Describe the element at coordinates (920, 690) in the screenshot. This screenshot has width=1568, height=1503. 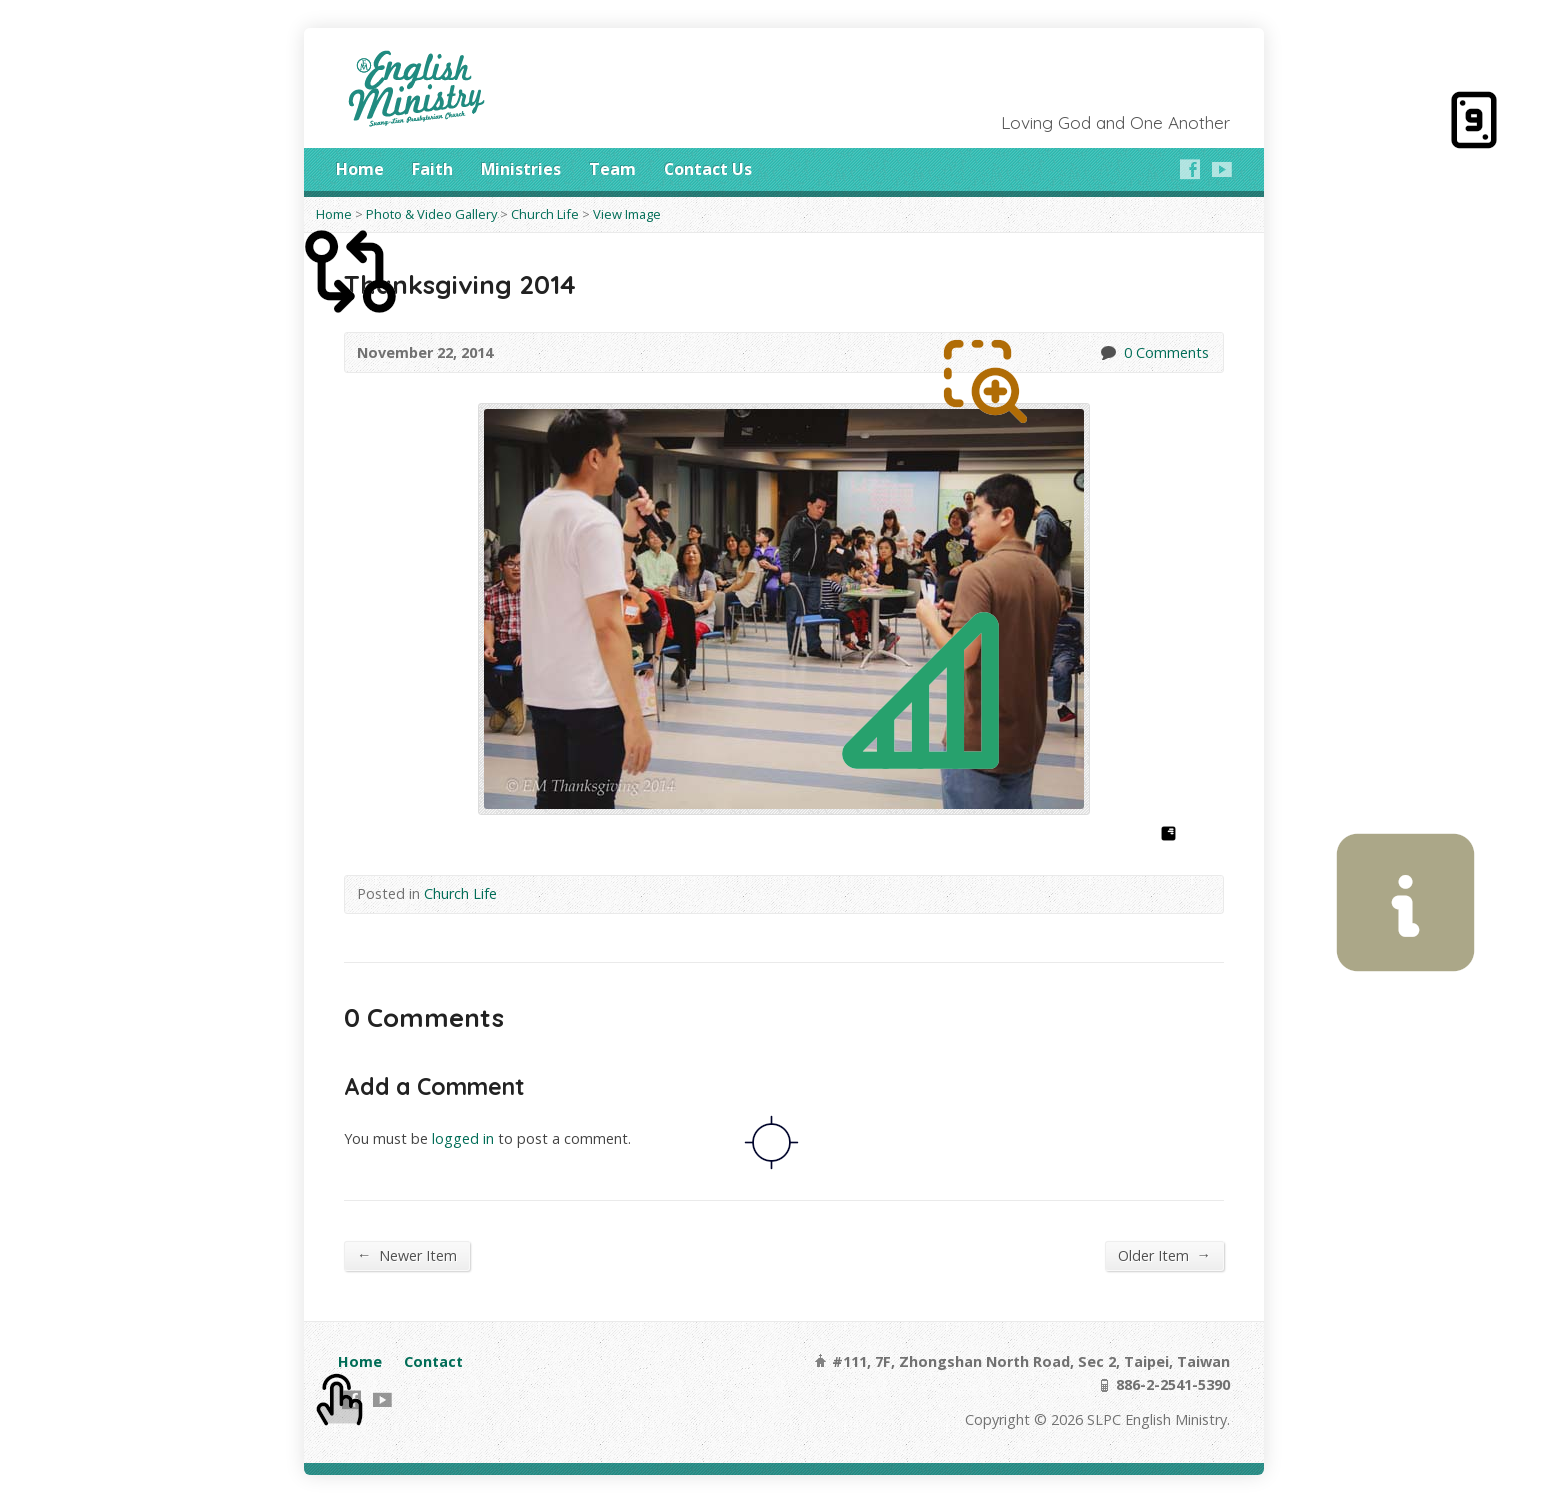
I see `indicates full cellular signal strength` at that location.